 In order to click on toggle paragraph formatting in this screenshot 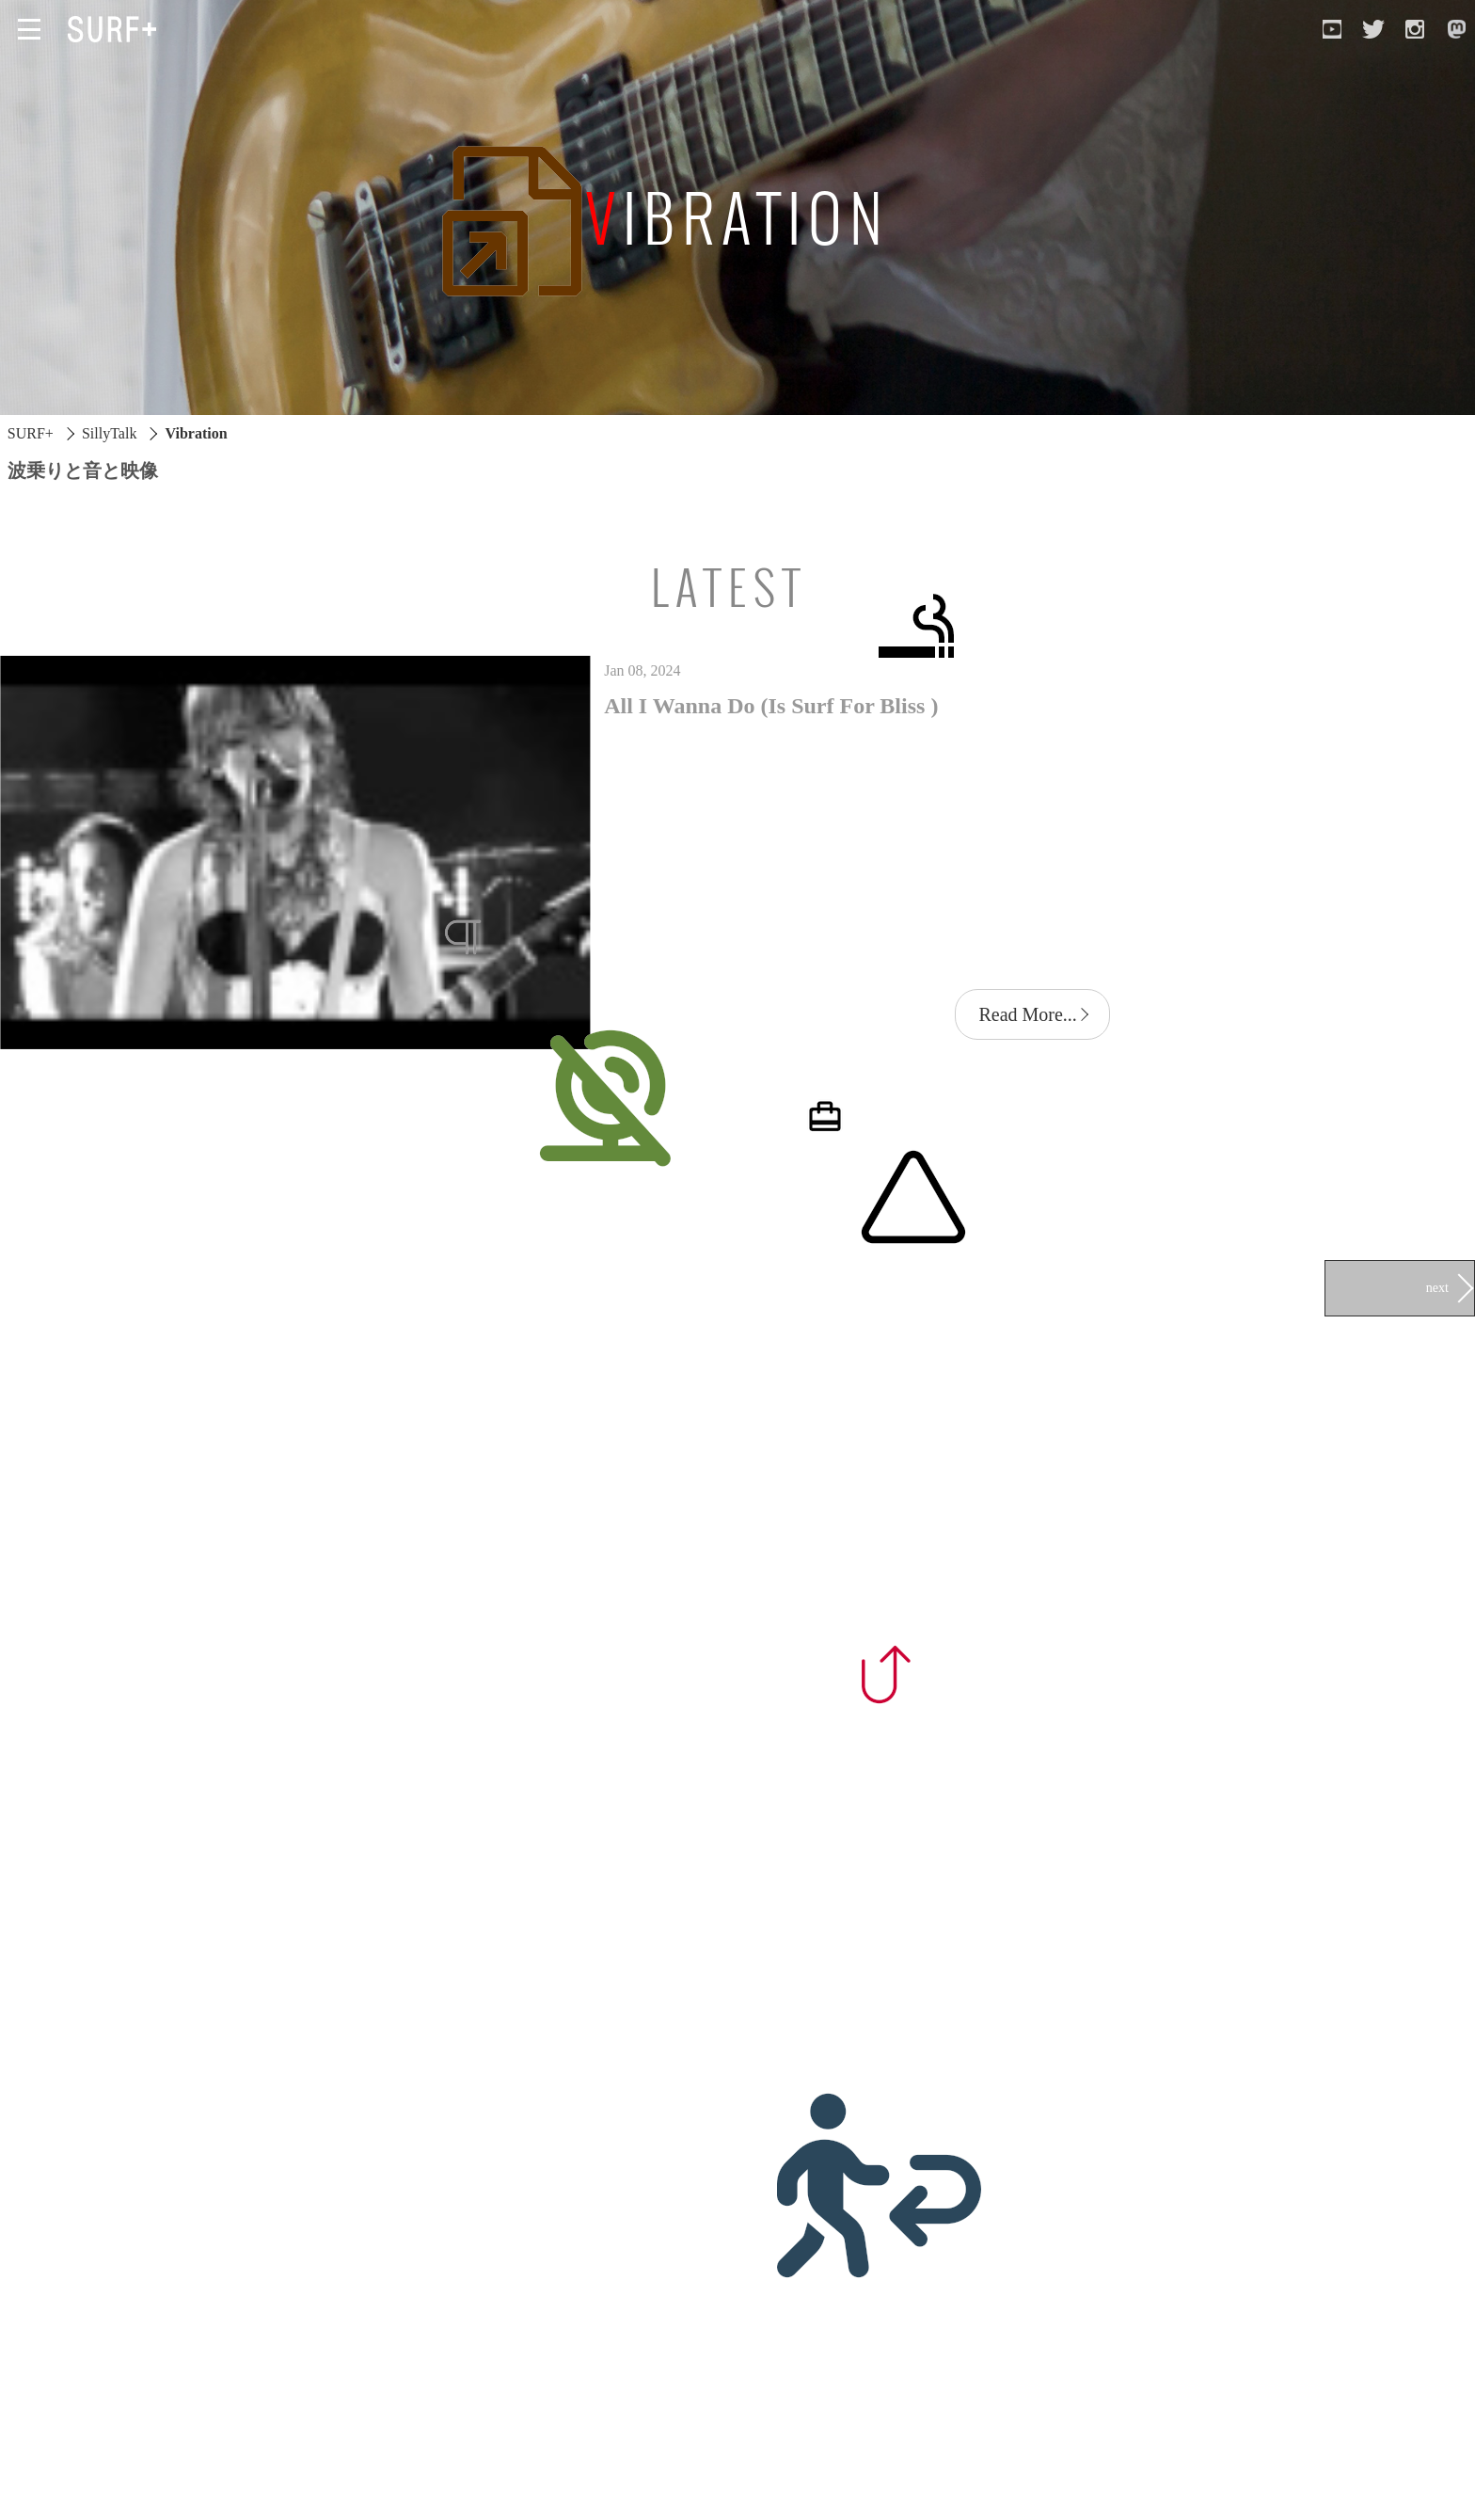, I will do `click(464, 937)`.